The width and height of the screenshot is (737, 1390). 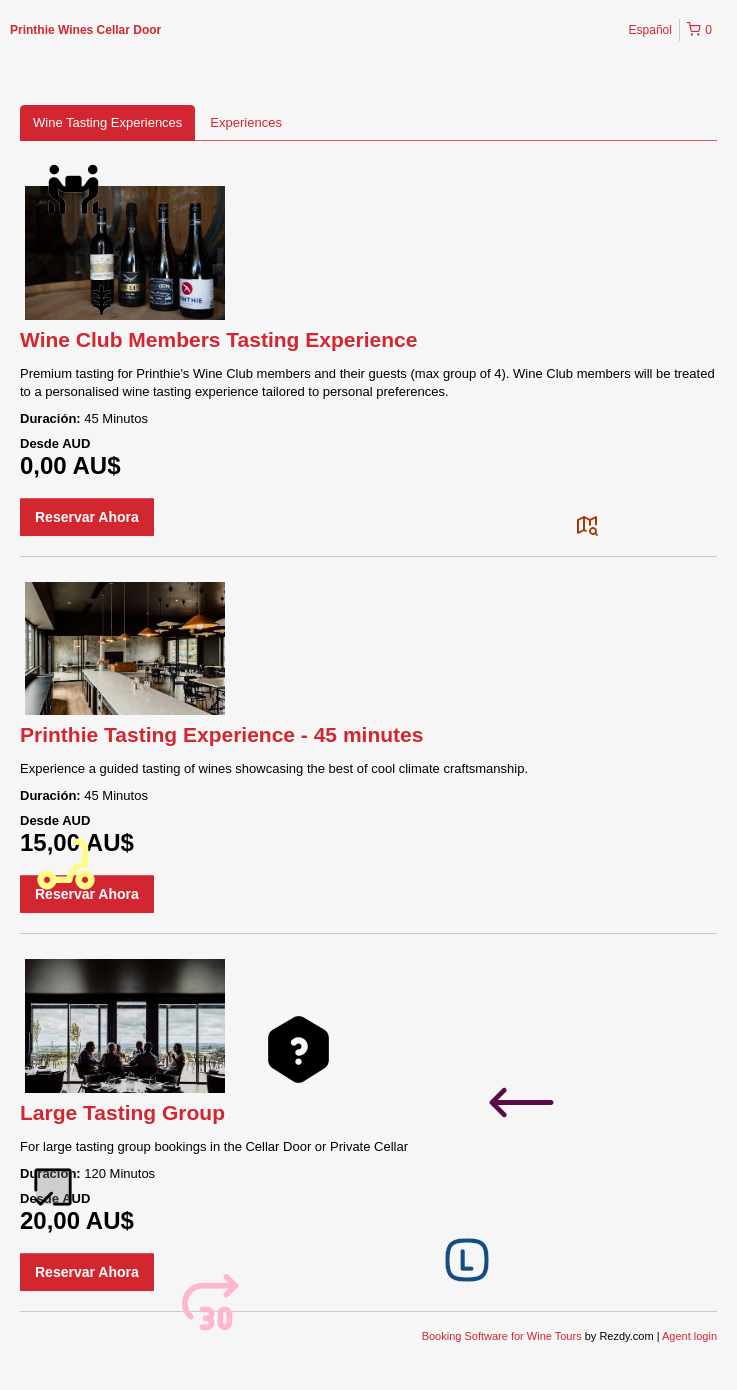 I want to click on view growth metrics or analytics, so click(x=101, y=300).